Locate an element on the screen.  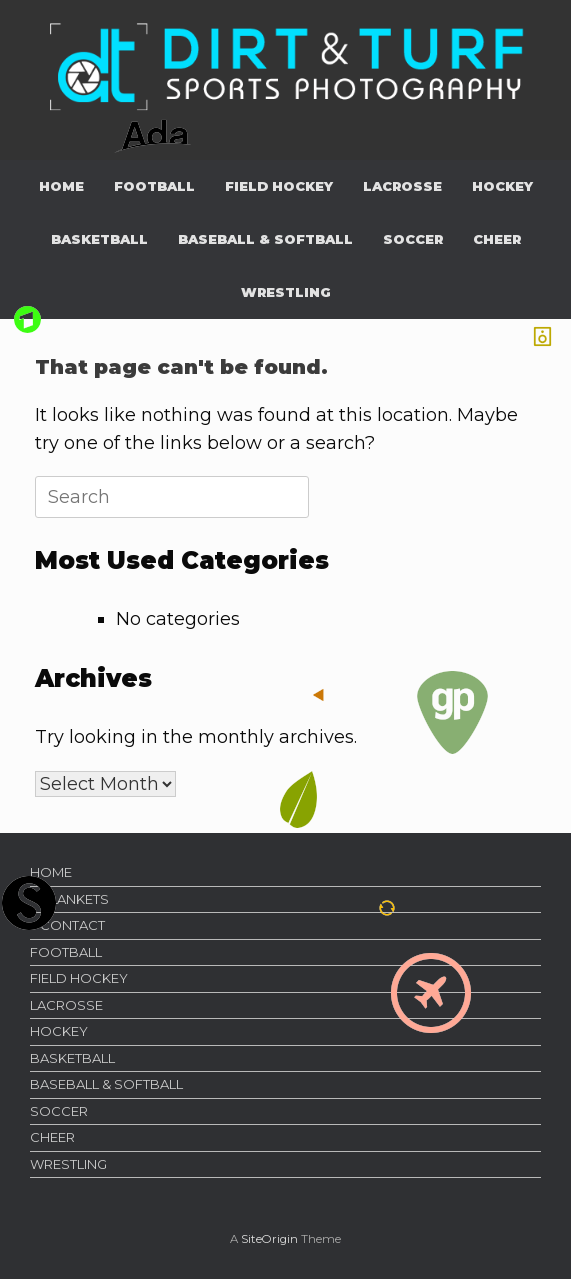
das erste german television network logo is located at coordinates (27, 319).